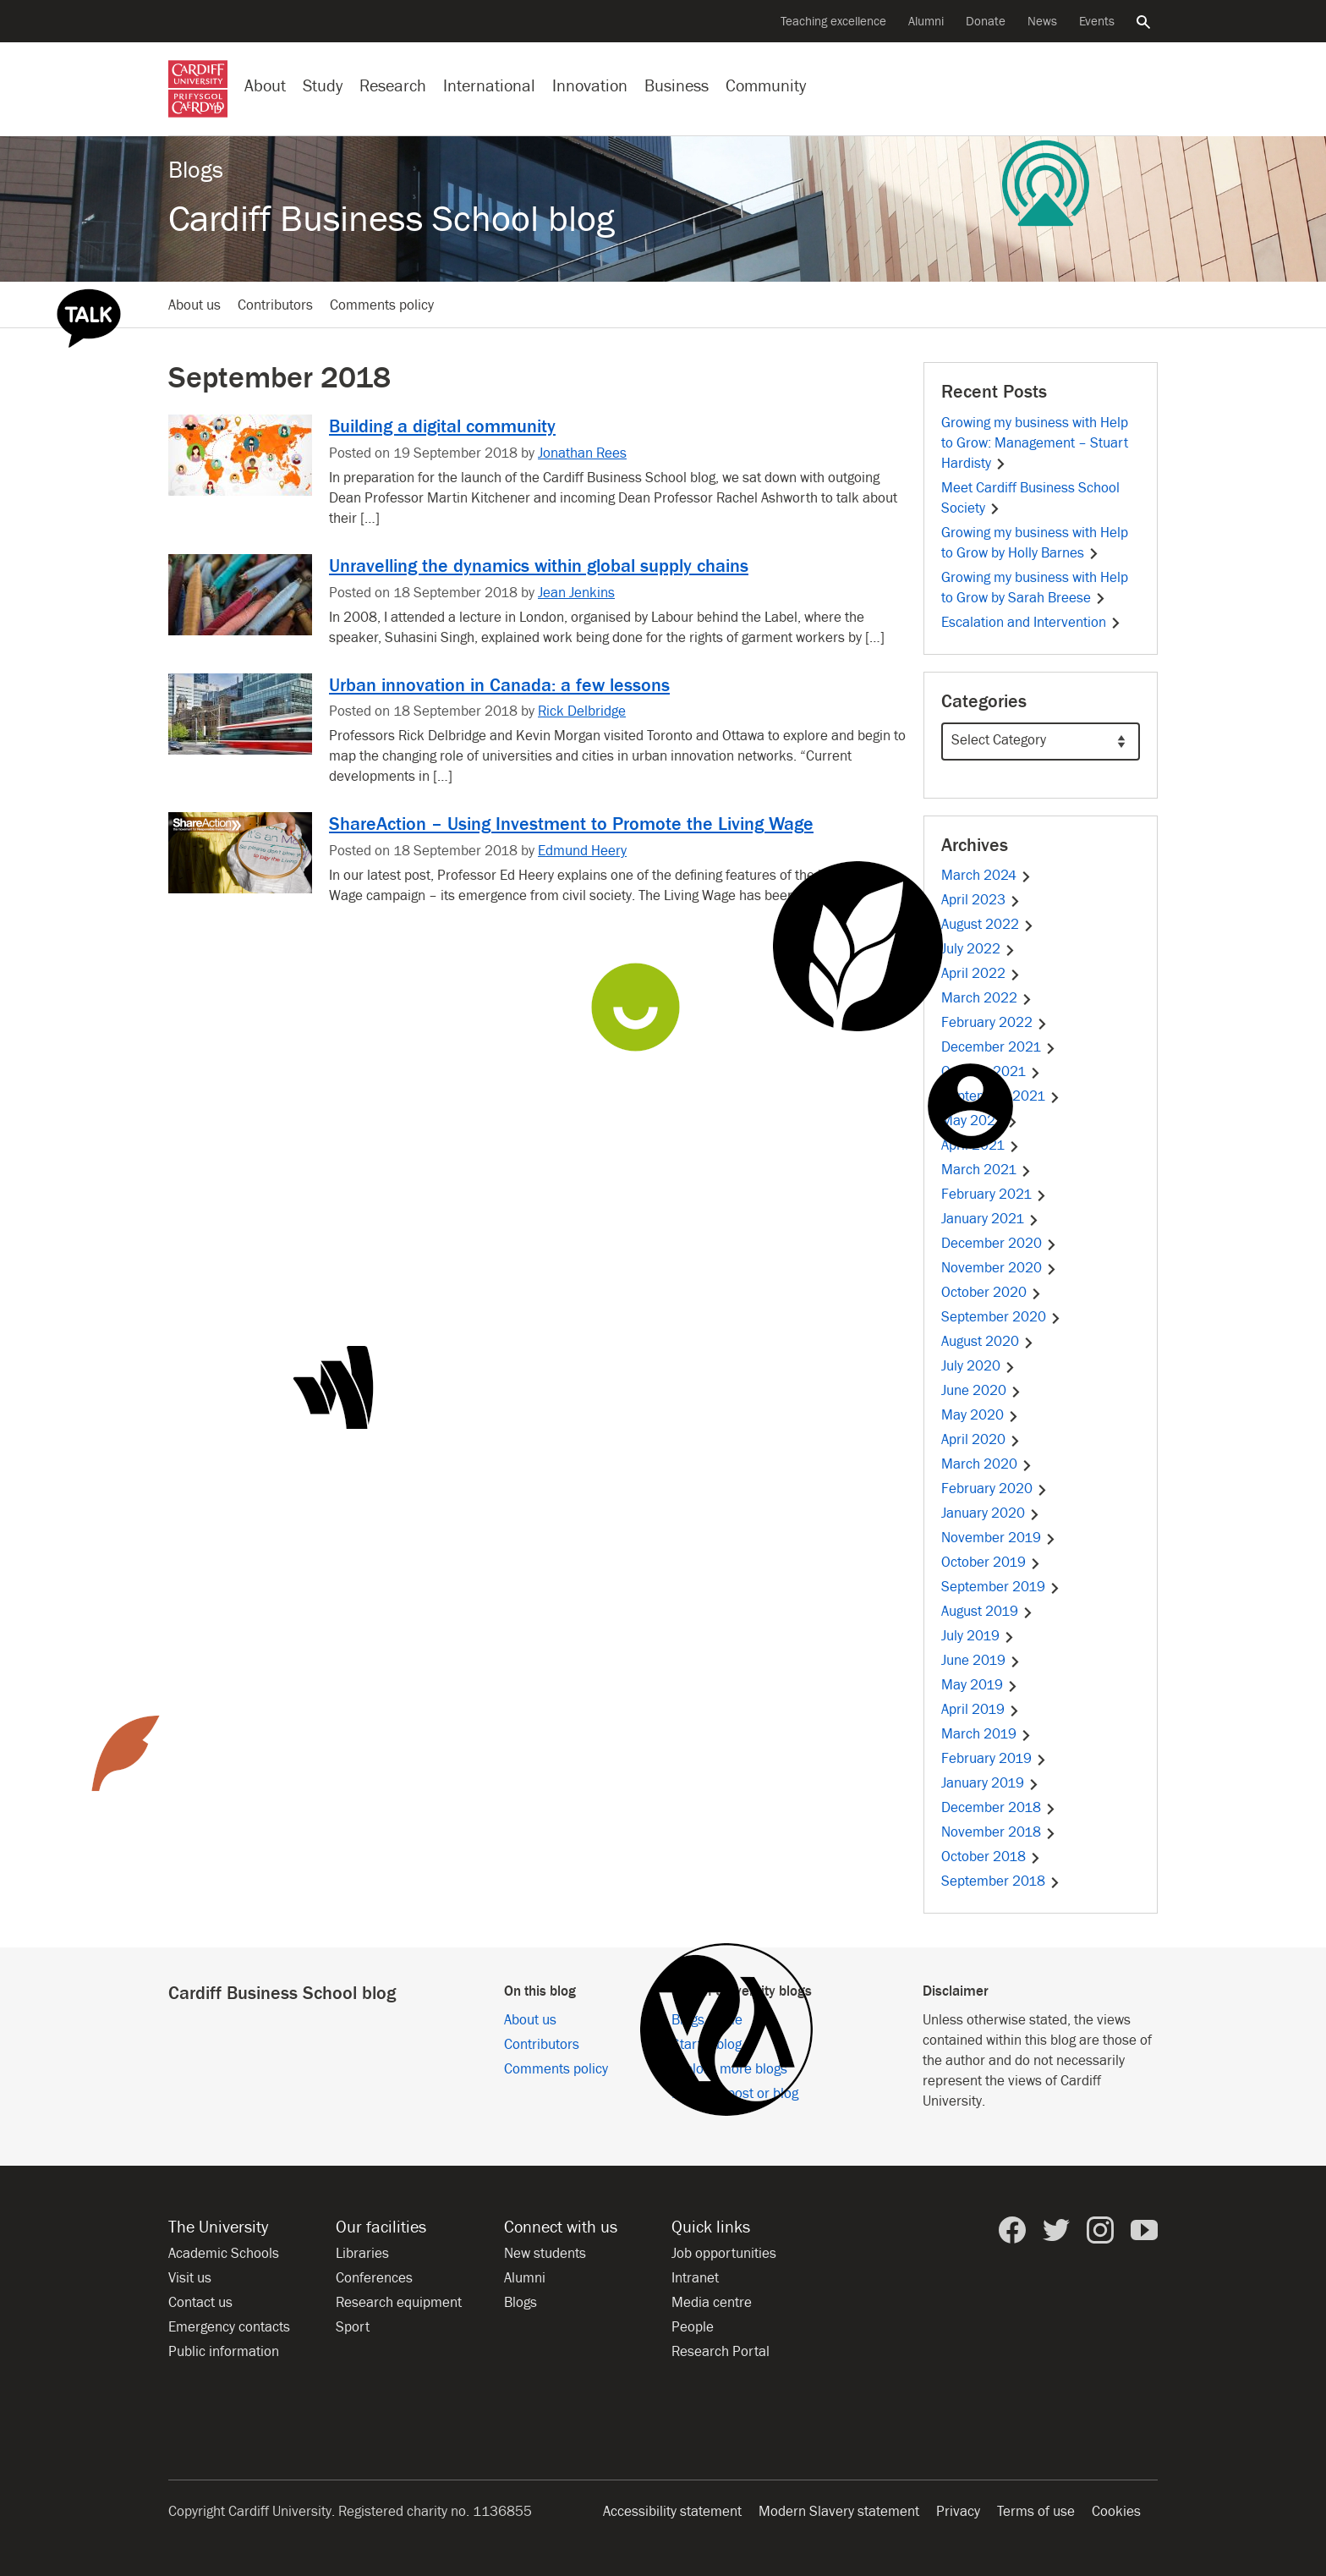  Describe the element at coordinates (635, 1007) in the screenshot. I see `view your profile` at that location.